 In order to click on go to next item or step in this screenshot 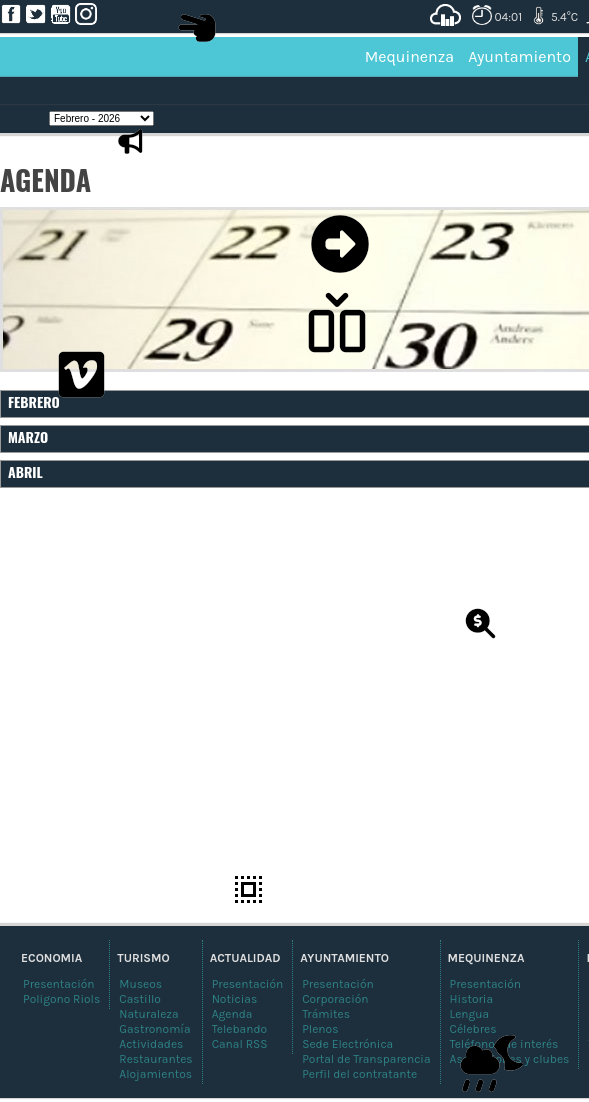, I will do `click(340, 244)`.